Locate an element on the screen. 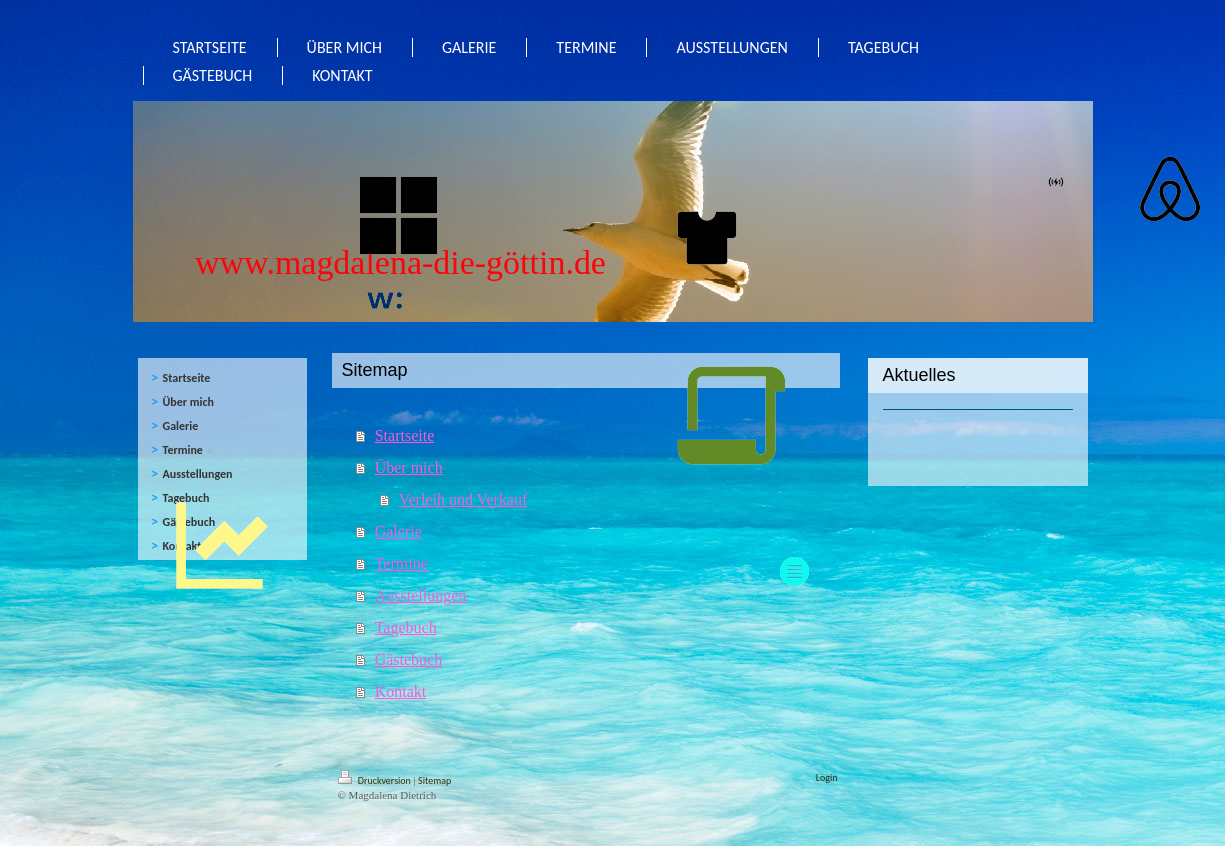 This screenshot has height=846, width=1225. MAAS (Metal as a Service) logo is located at coordinates (794, 571).